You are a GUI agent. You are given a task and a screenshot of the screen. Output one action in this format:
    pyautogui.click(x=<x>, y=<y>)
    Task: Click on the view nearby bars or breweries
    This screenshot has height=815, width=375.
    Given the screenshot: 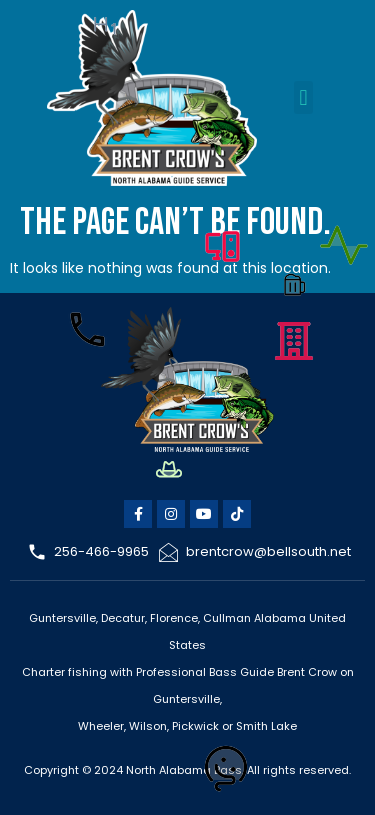 What is the action you would take?
    pyautogui.click(x=293, y=285)
    